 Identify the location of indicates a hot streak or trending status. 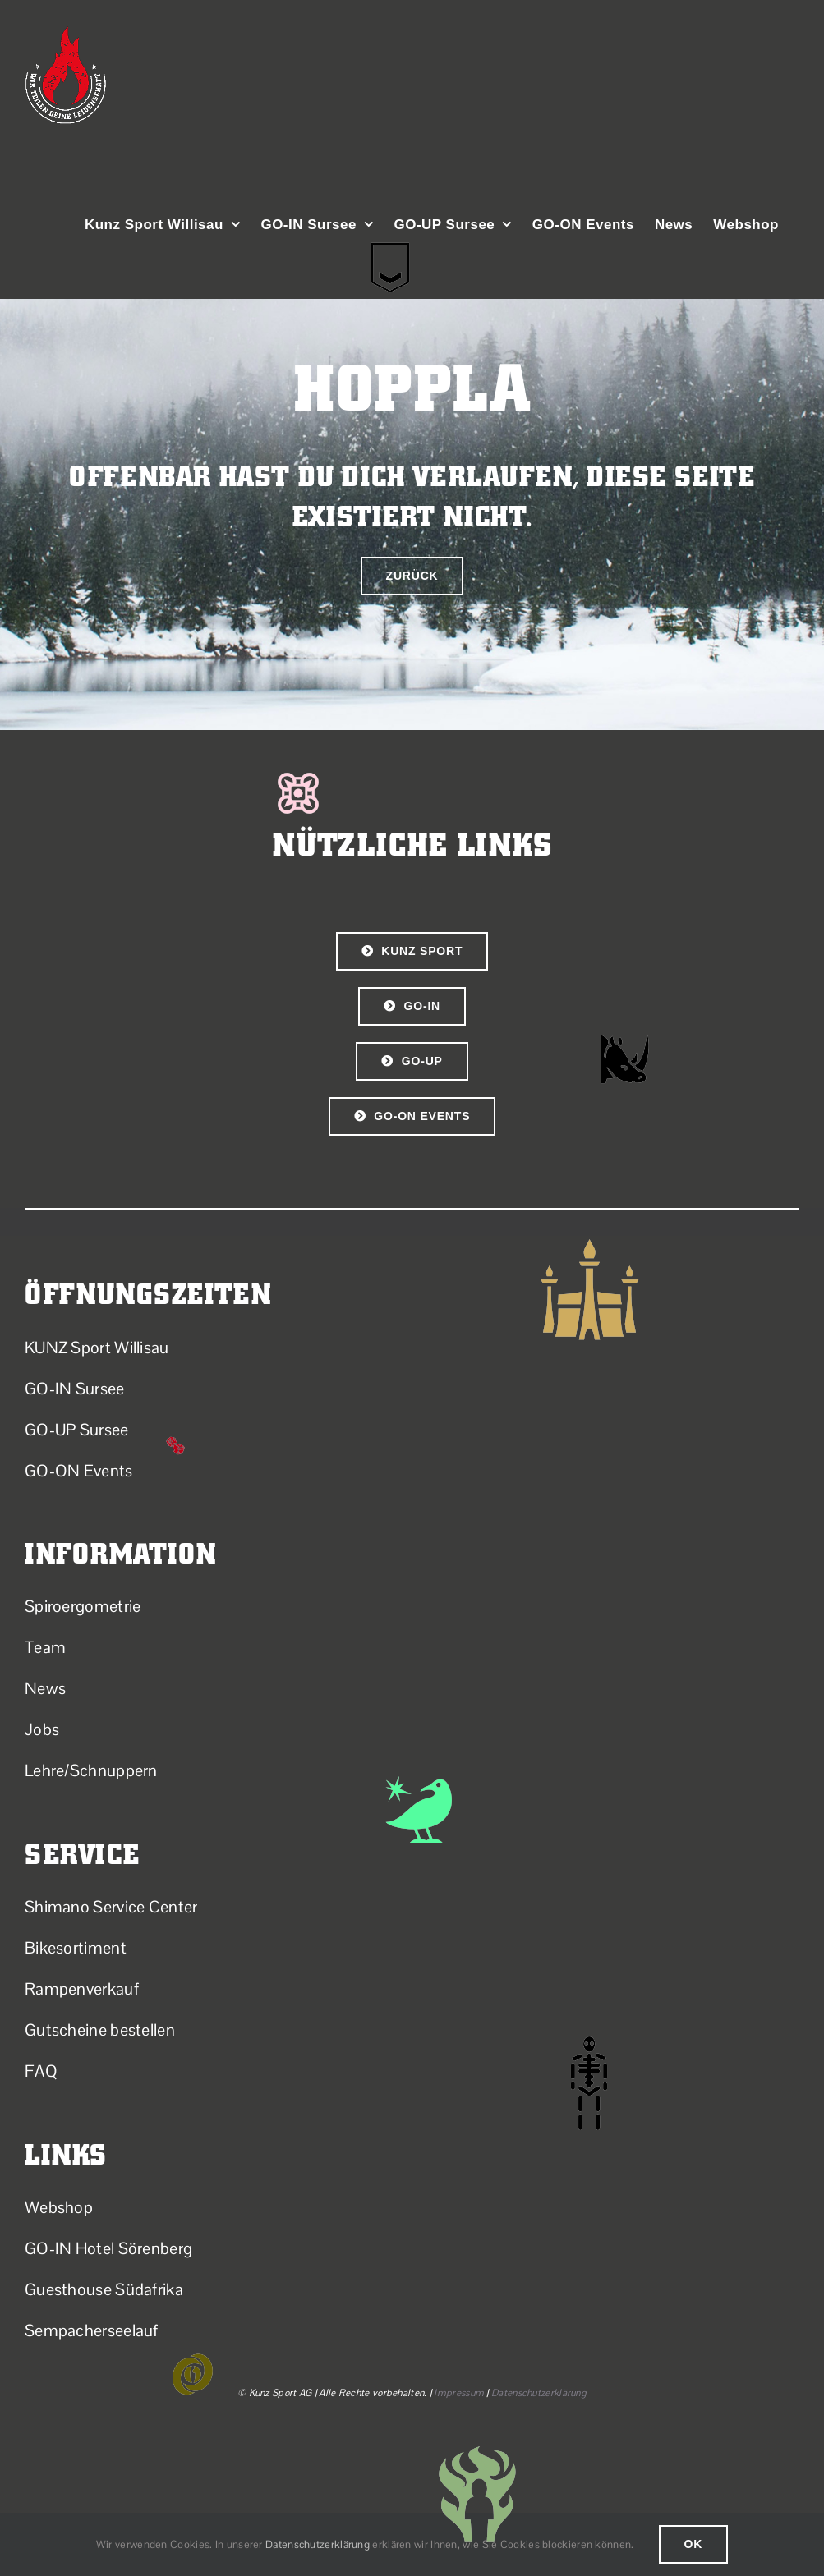
(476, 2494).